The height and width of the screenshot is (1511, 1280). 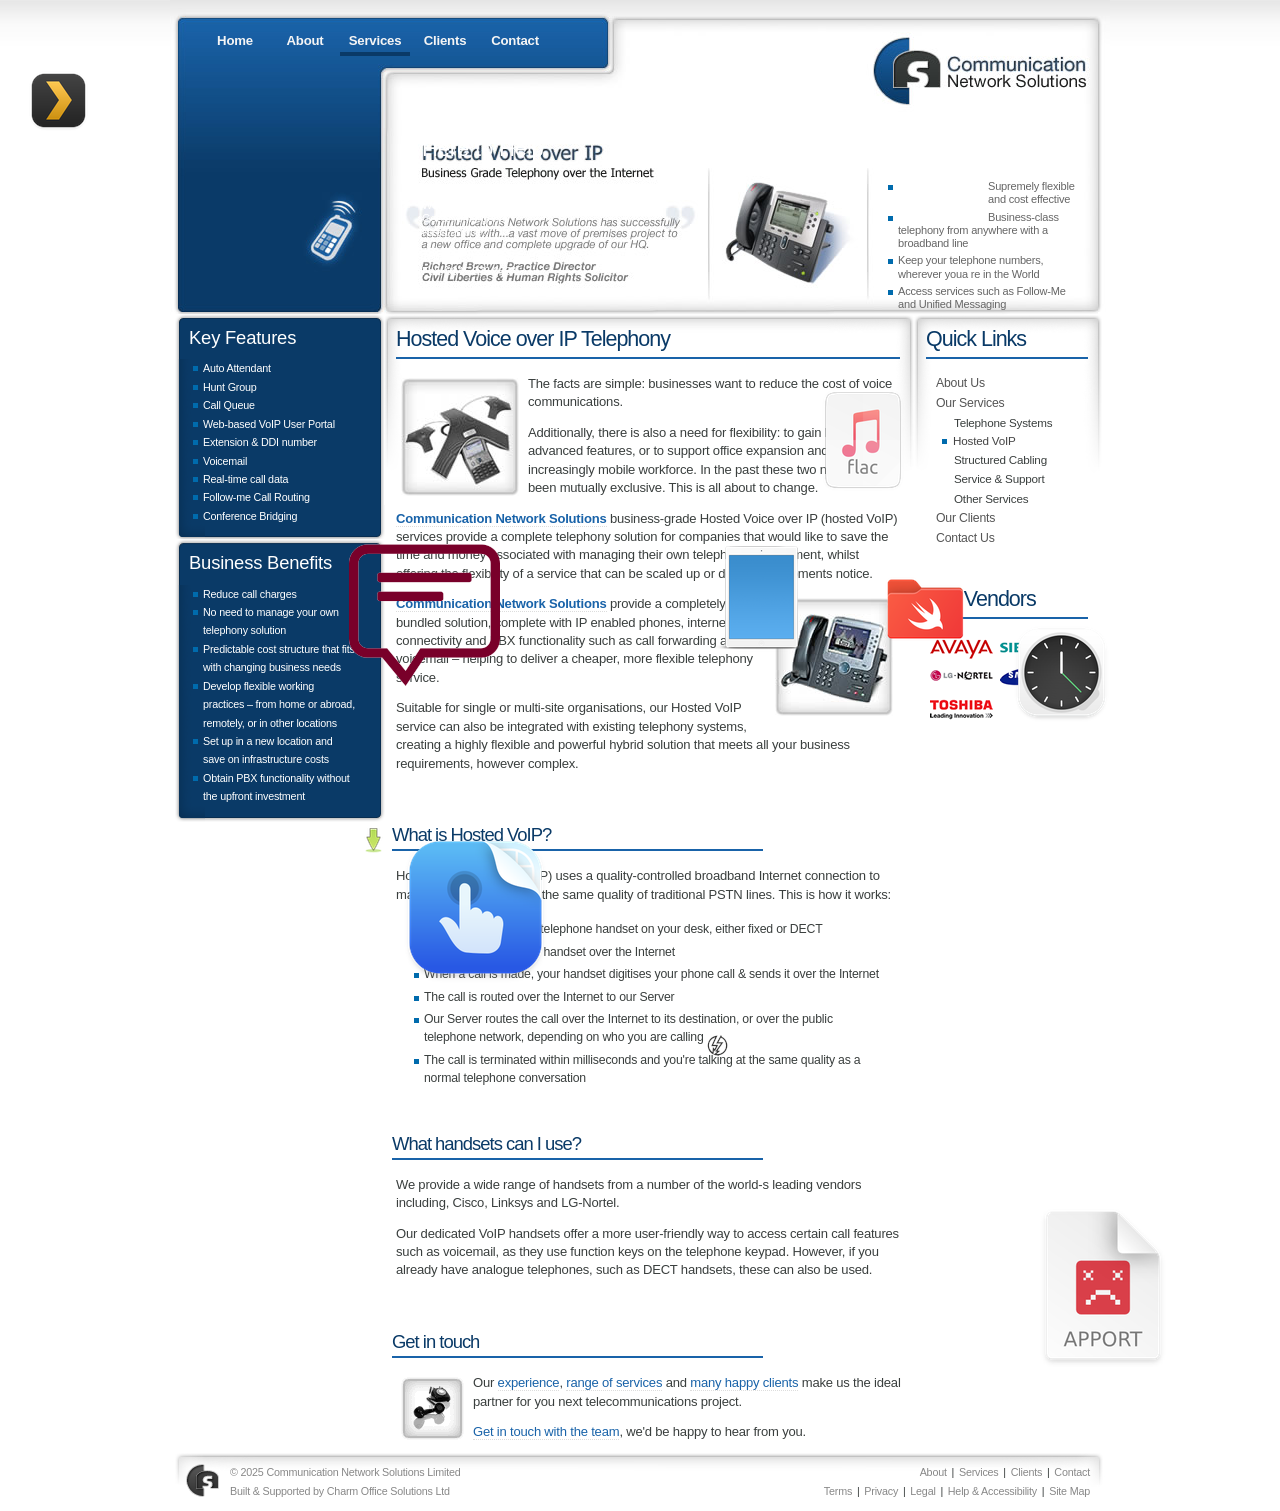 I want to click on a FLAC audio file, so click(x=863, y=440).